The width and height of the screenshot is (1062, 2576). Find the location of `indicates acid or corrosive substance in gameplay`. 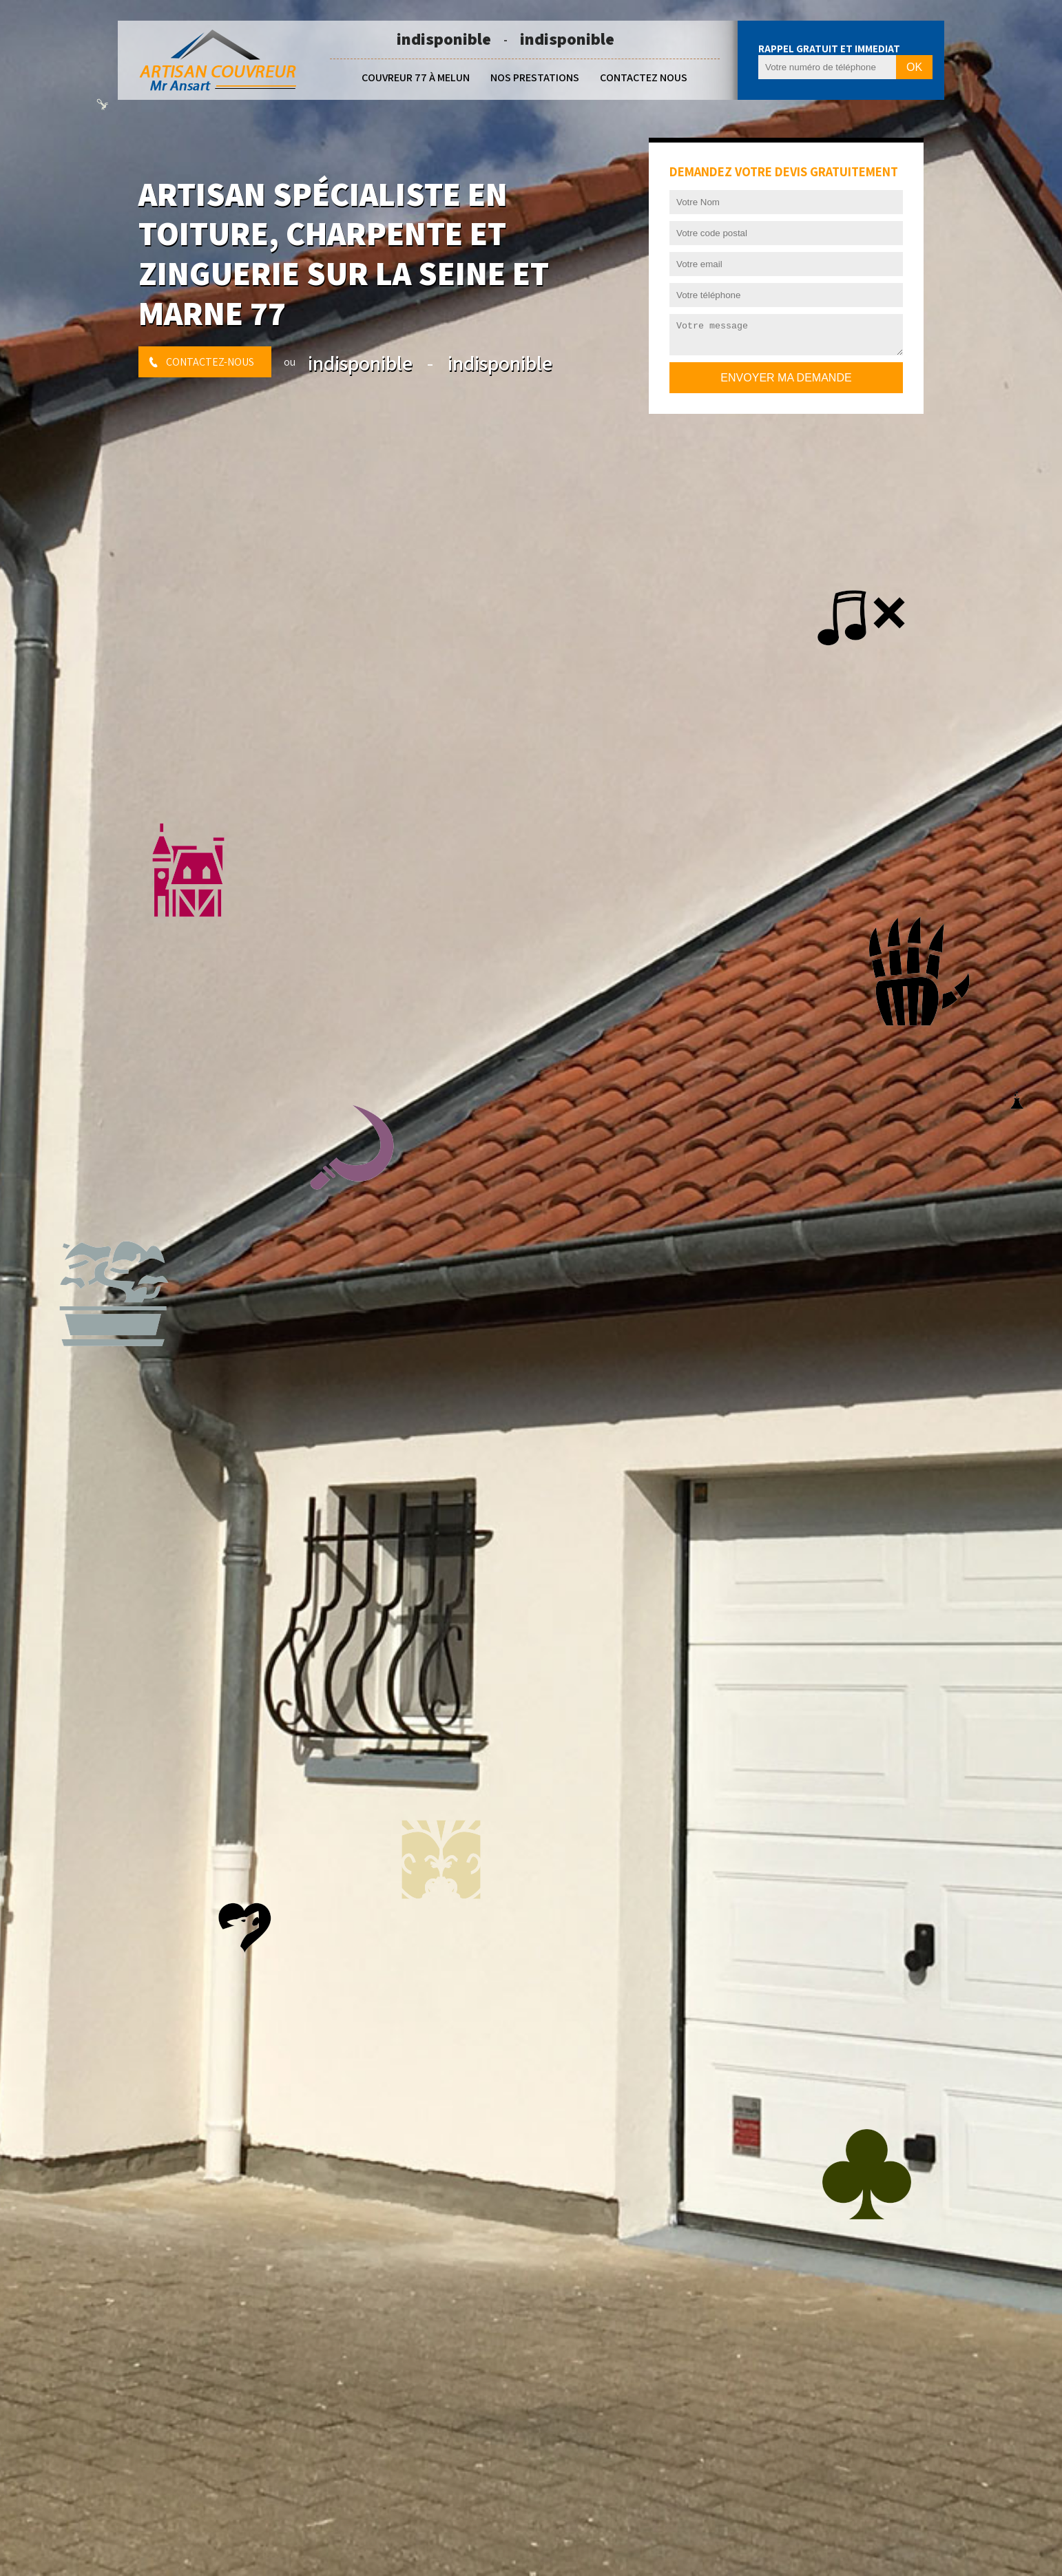

indicates acid or corrosive substance in gameplay is located at coordinates (1017, 1100).